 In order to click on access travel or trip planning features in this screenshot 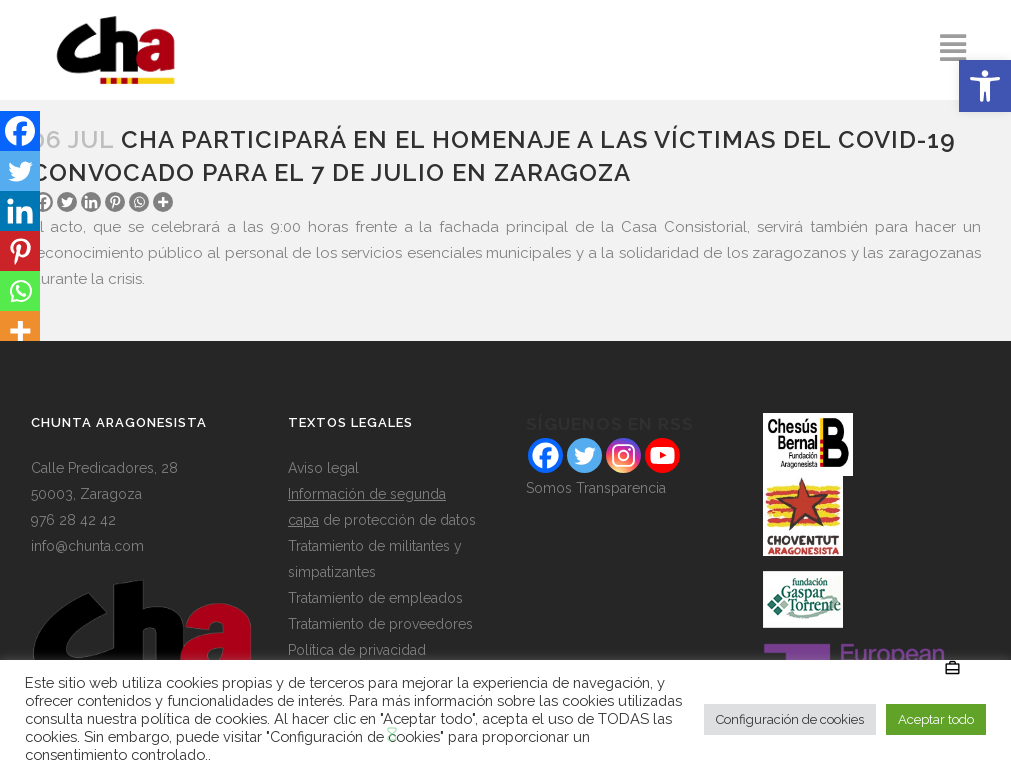, I will do `click(952, 668)`.